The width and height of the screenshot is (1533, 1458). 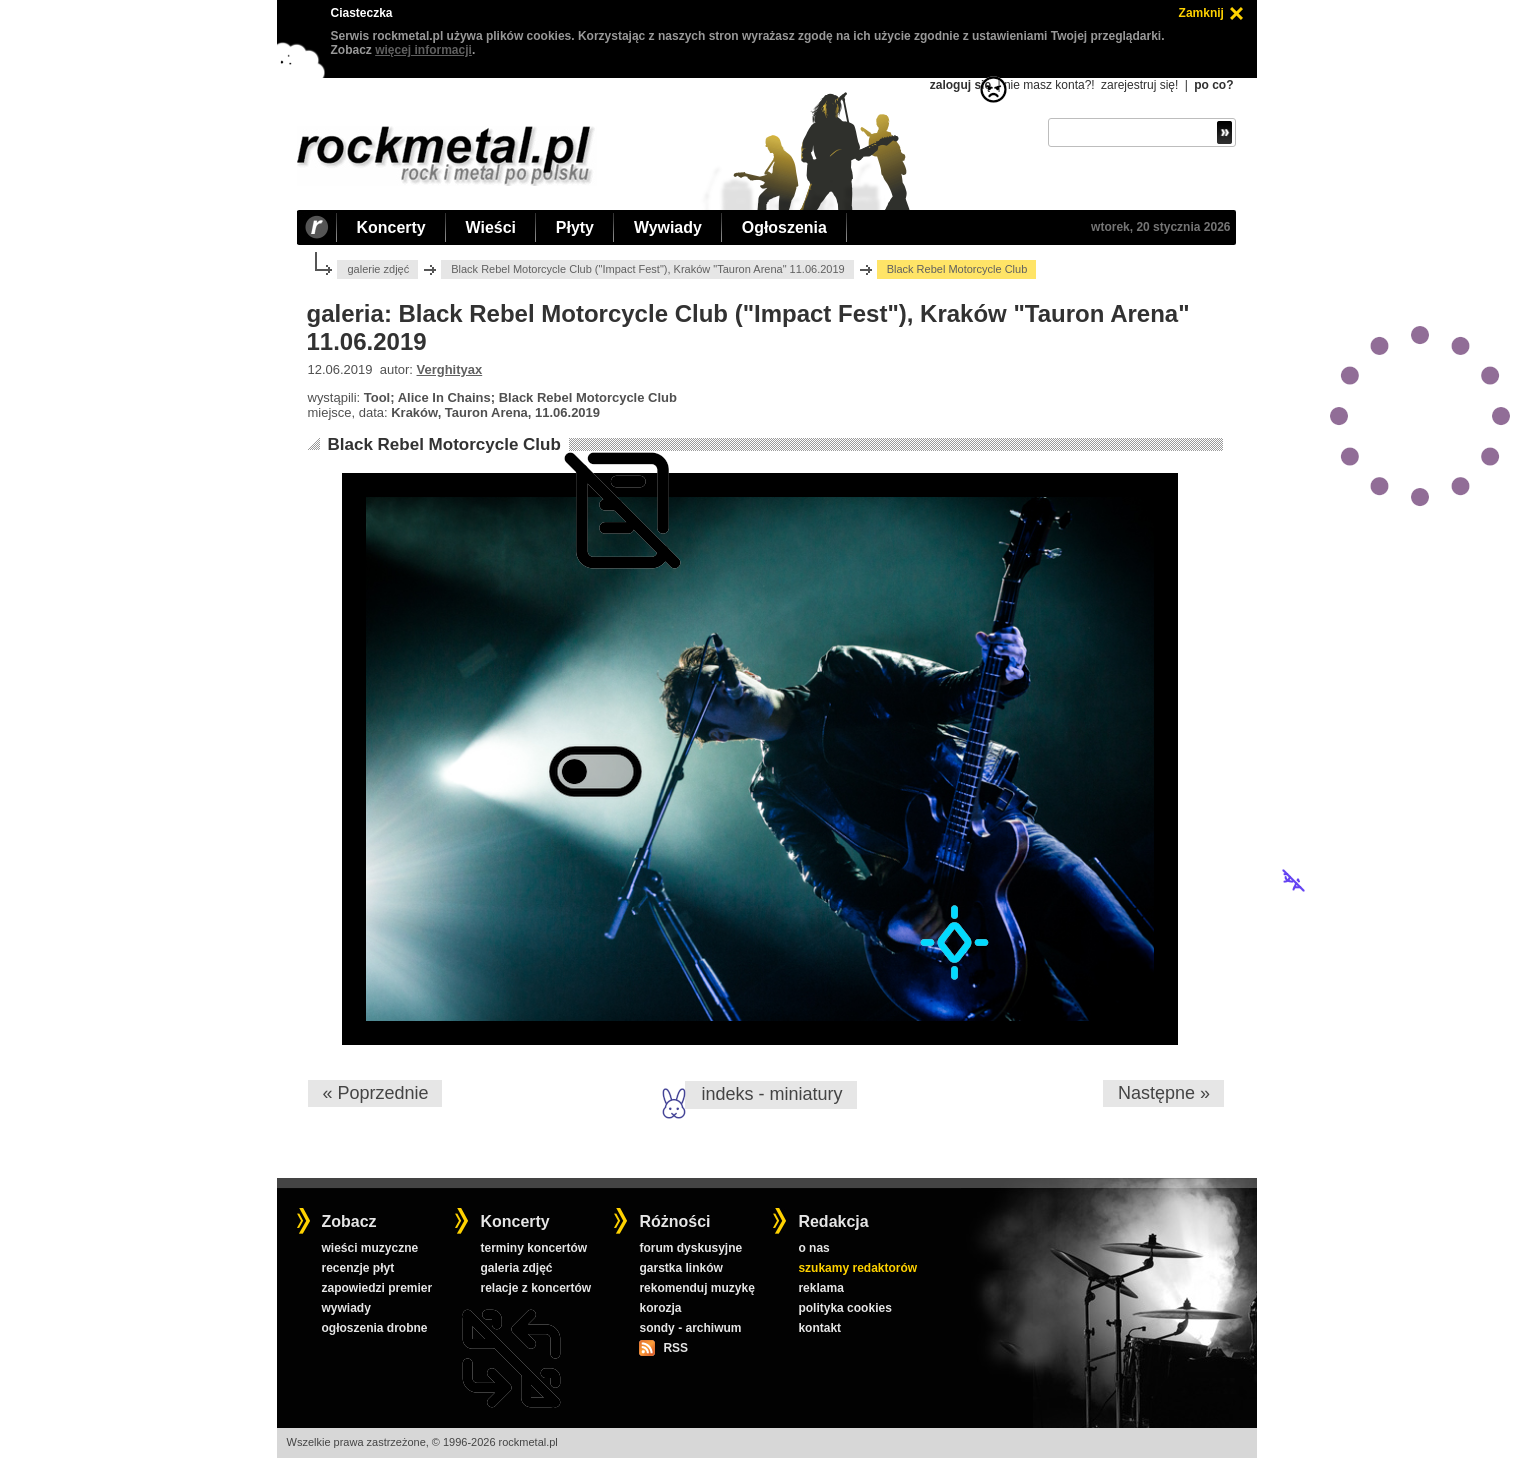 What do you see at coordinates (1420, 416) in the screenshot?
I see `loading or processing in progress` at bounding box center [1420, 416].